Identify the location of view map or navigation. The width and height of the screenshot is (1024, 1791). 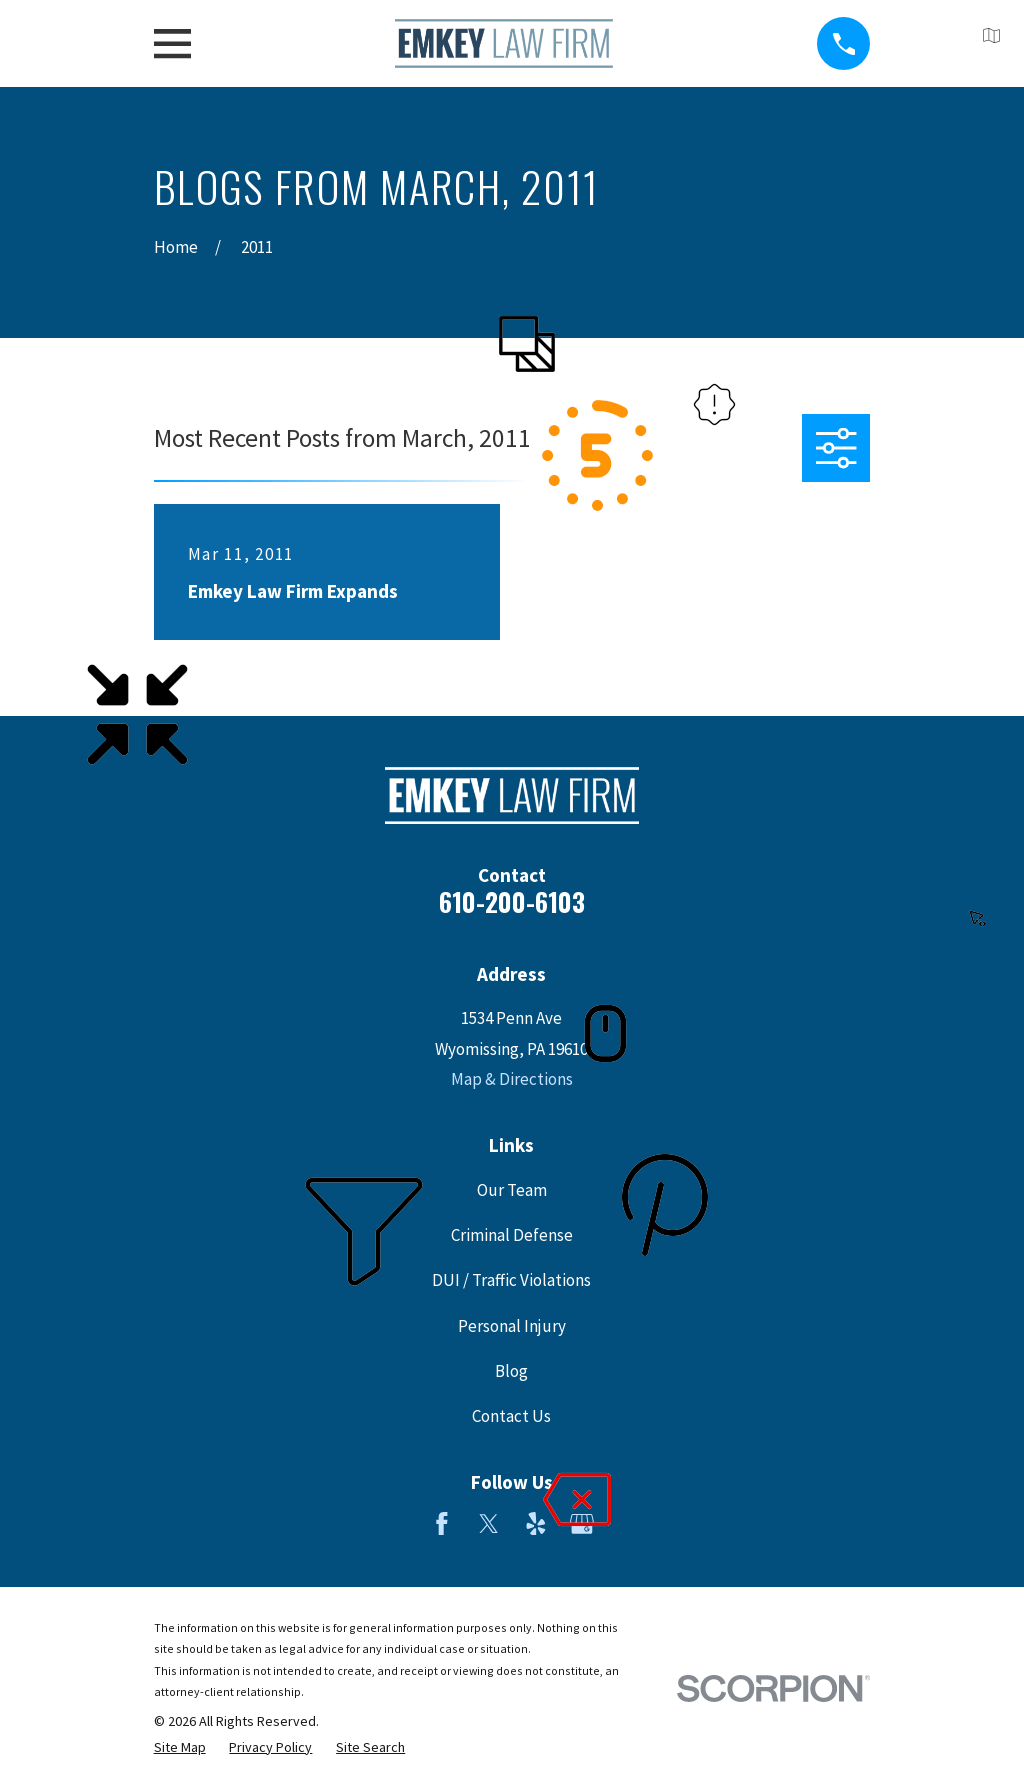
(991, 35).